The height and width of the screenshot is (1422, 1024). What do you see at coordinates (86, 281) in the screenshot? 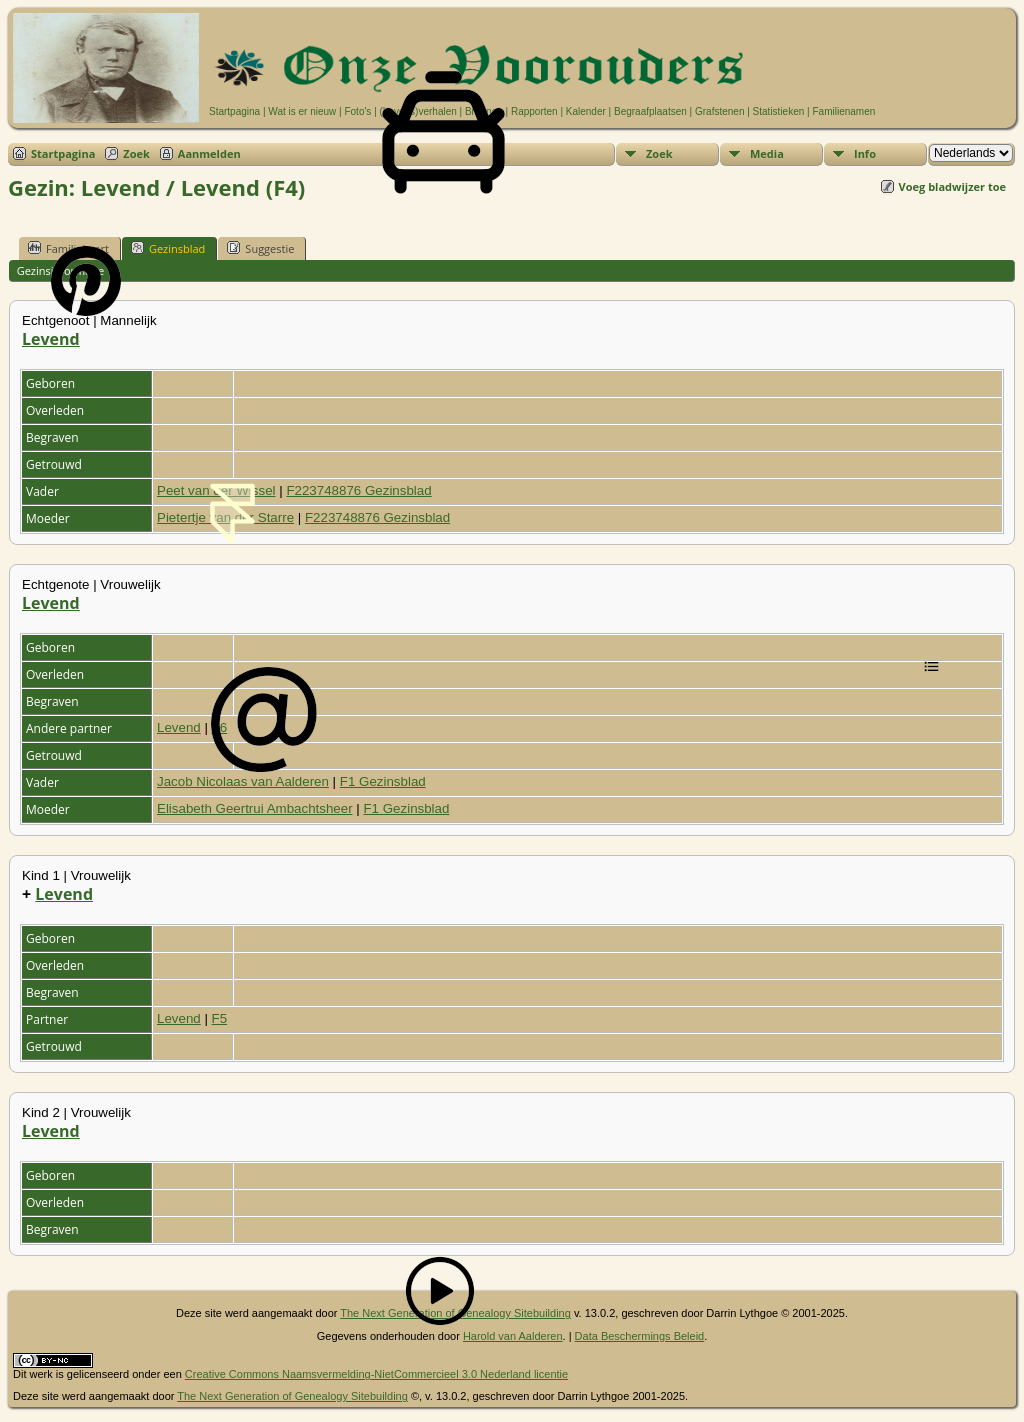
I see `open Pinterest app` at bounding box center [86, 281].